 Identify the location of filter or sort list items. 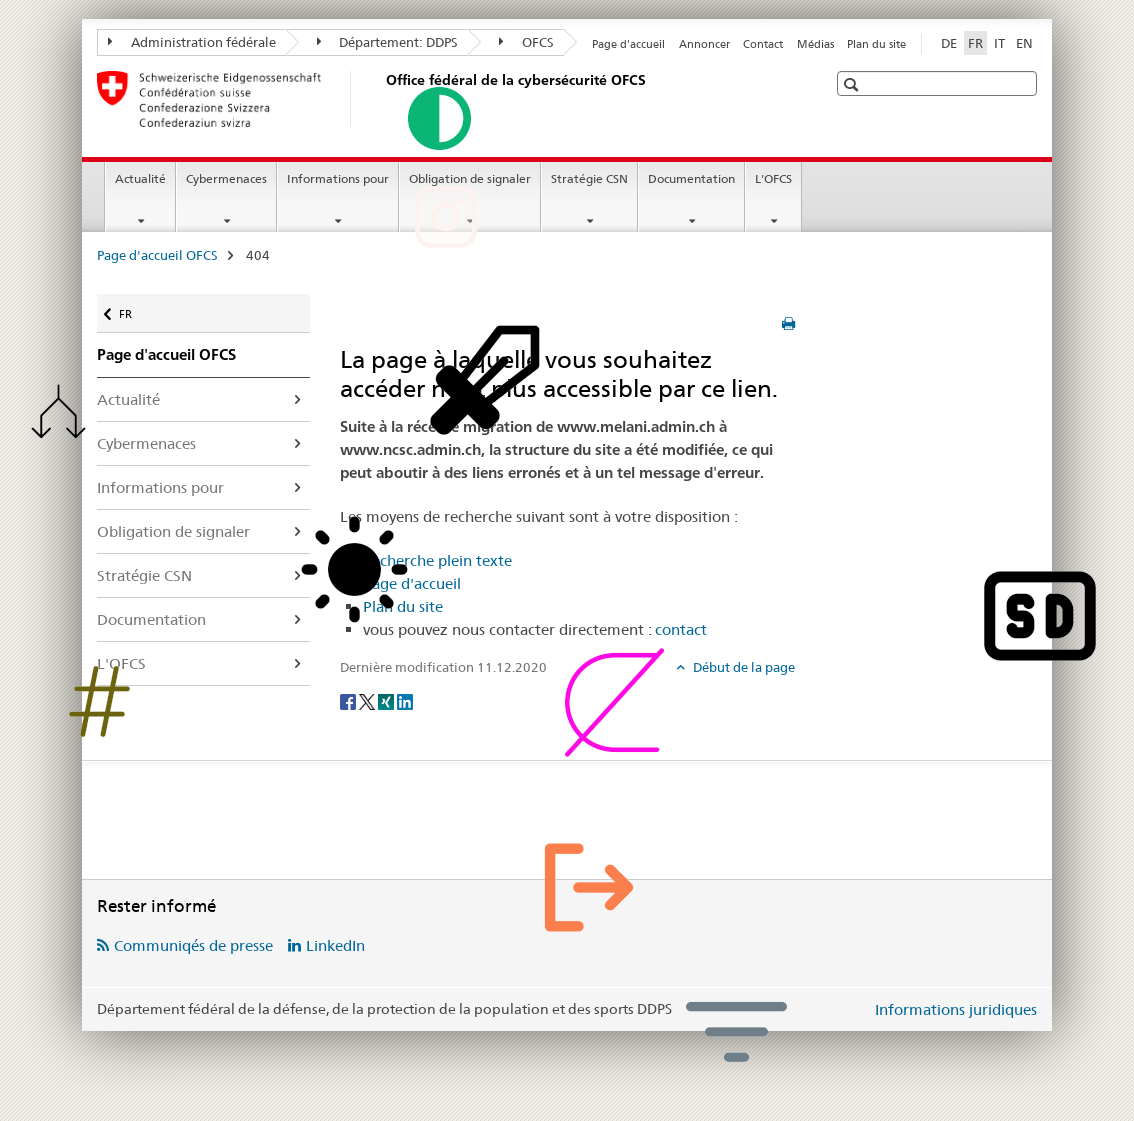
(736, 1033).